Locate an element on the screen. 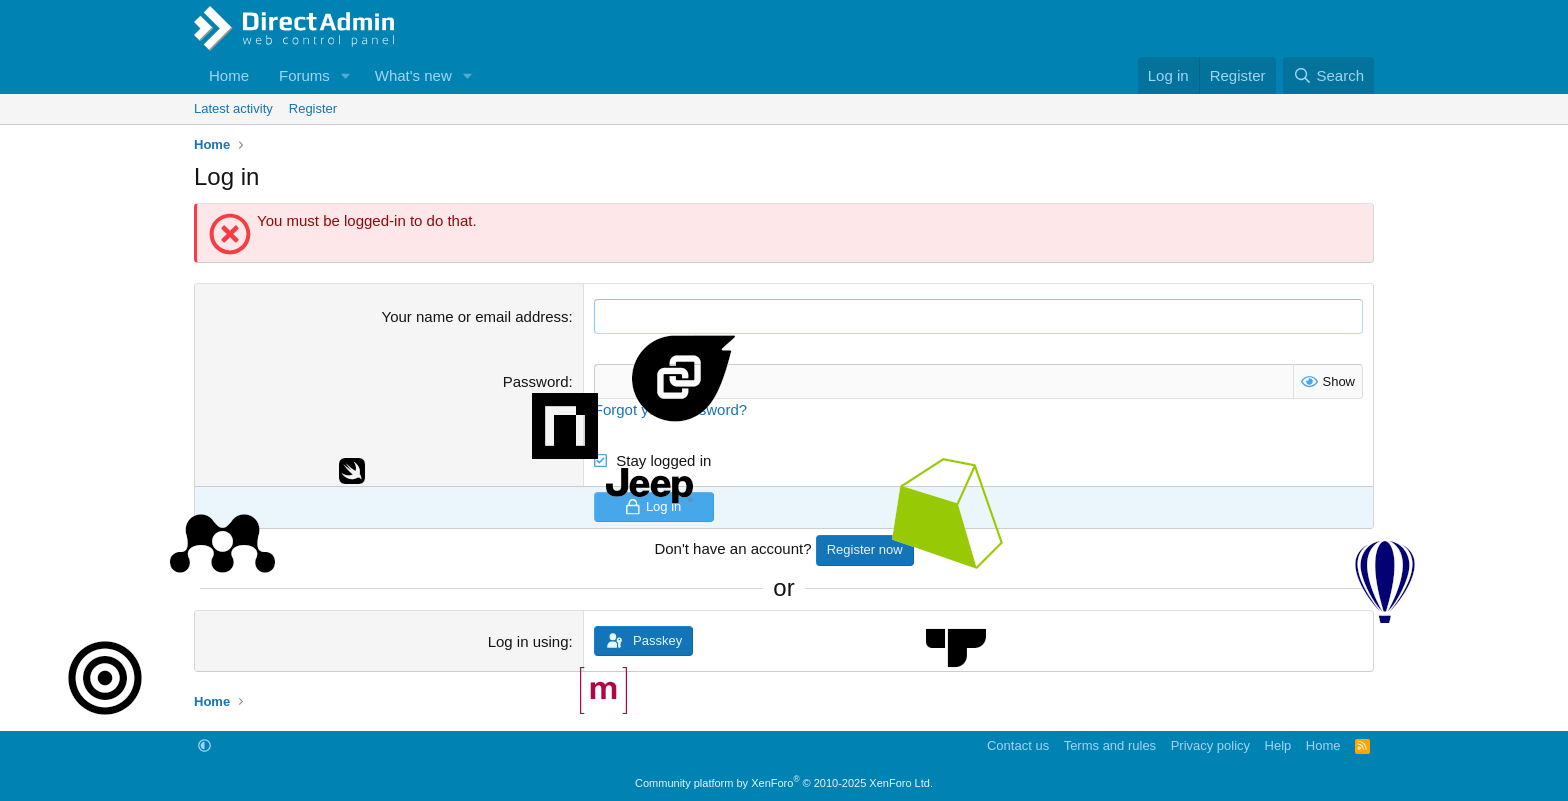 The image size is (1568, 801). Swift programming language logo is located at coordinates (352, 471).